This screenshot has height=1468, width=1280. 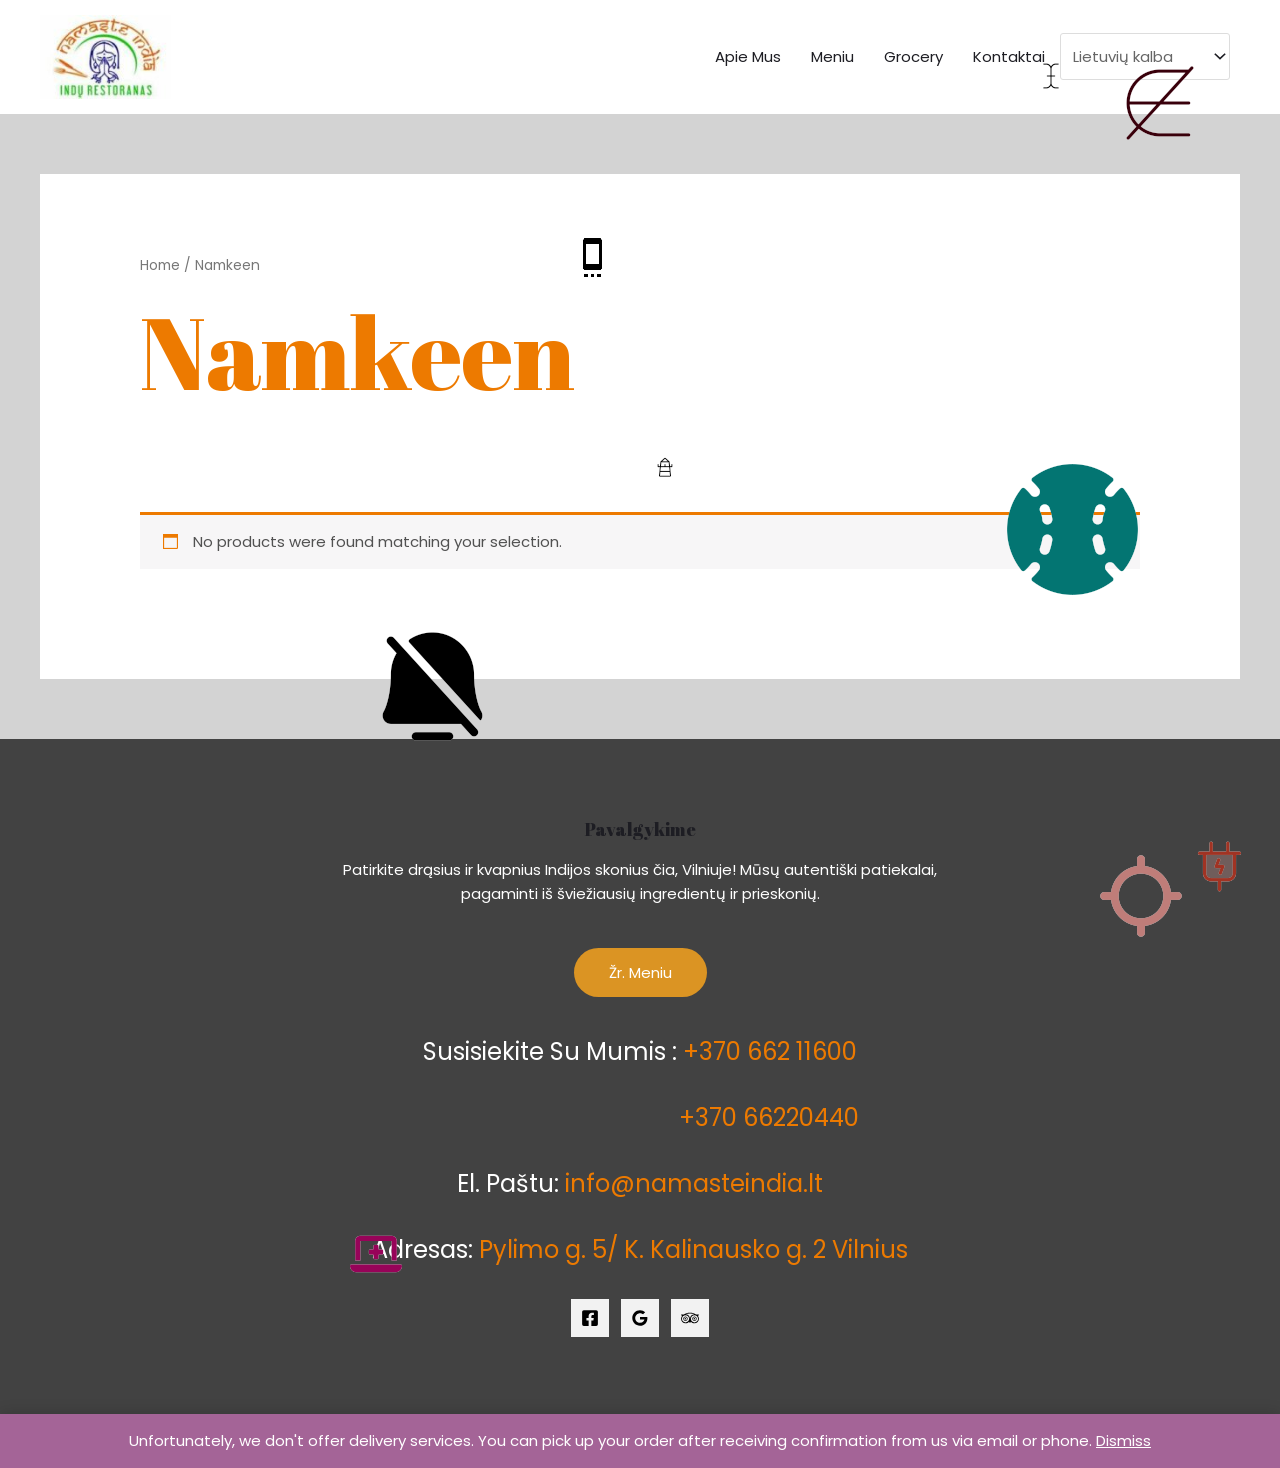 I want to click on view baseball scores or stats, so click(x=1072, y=529).